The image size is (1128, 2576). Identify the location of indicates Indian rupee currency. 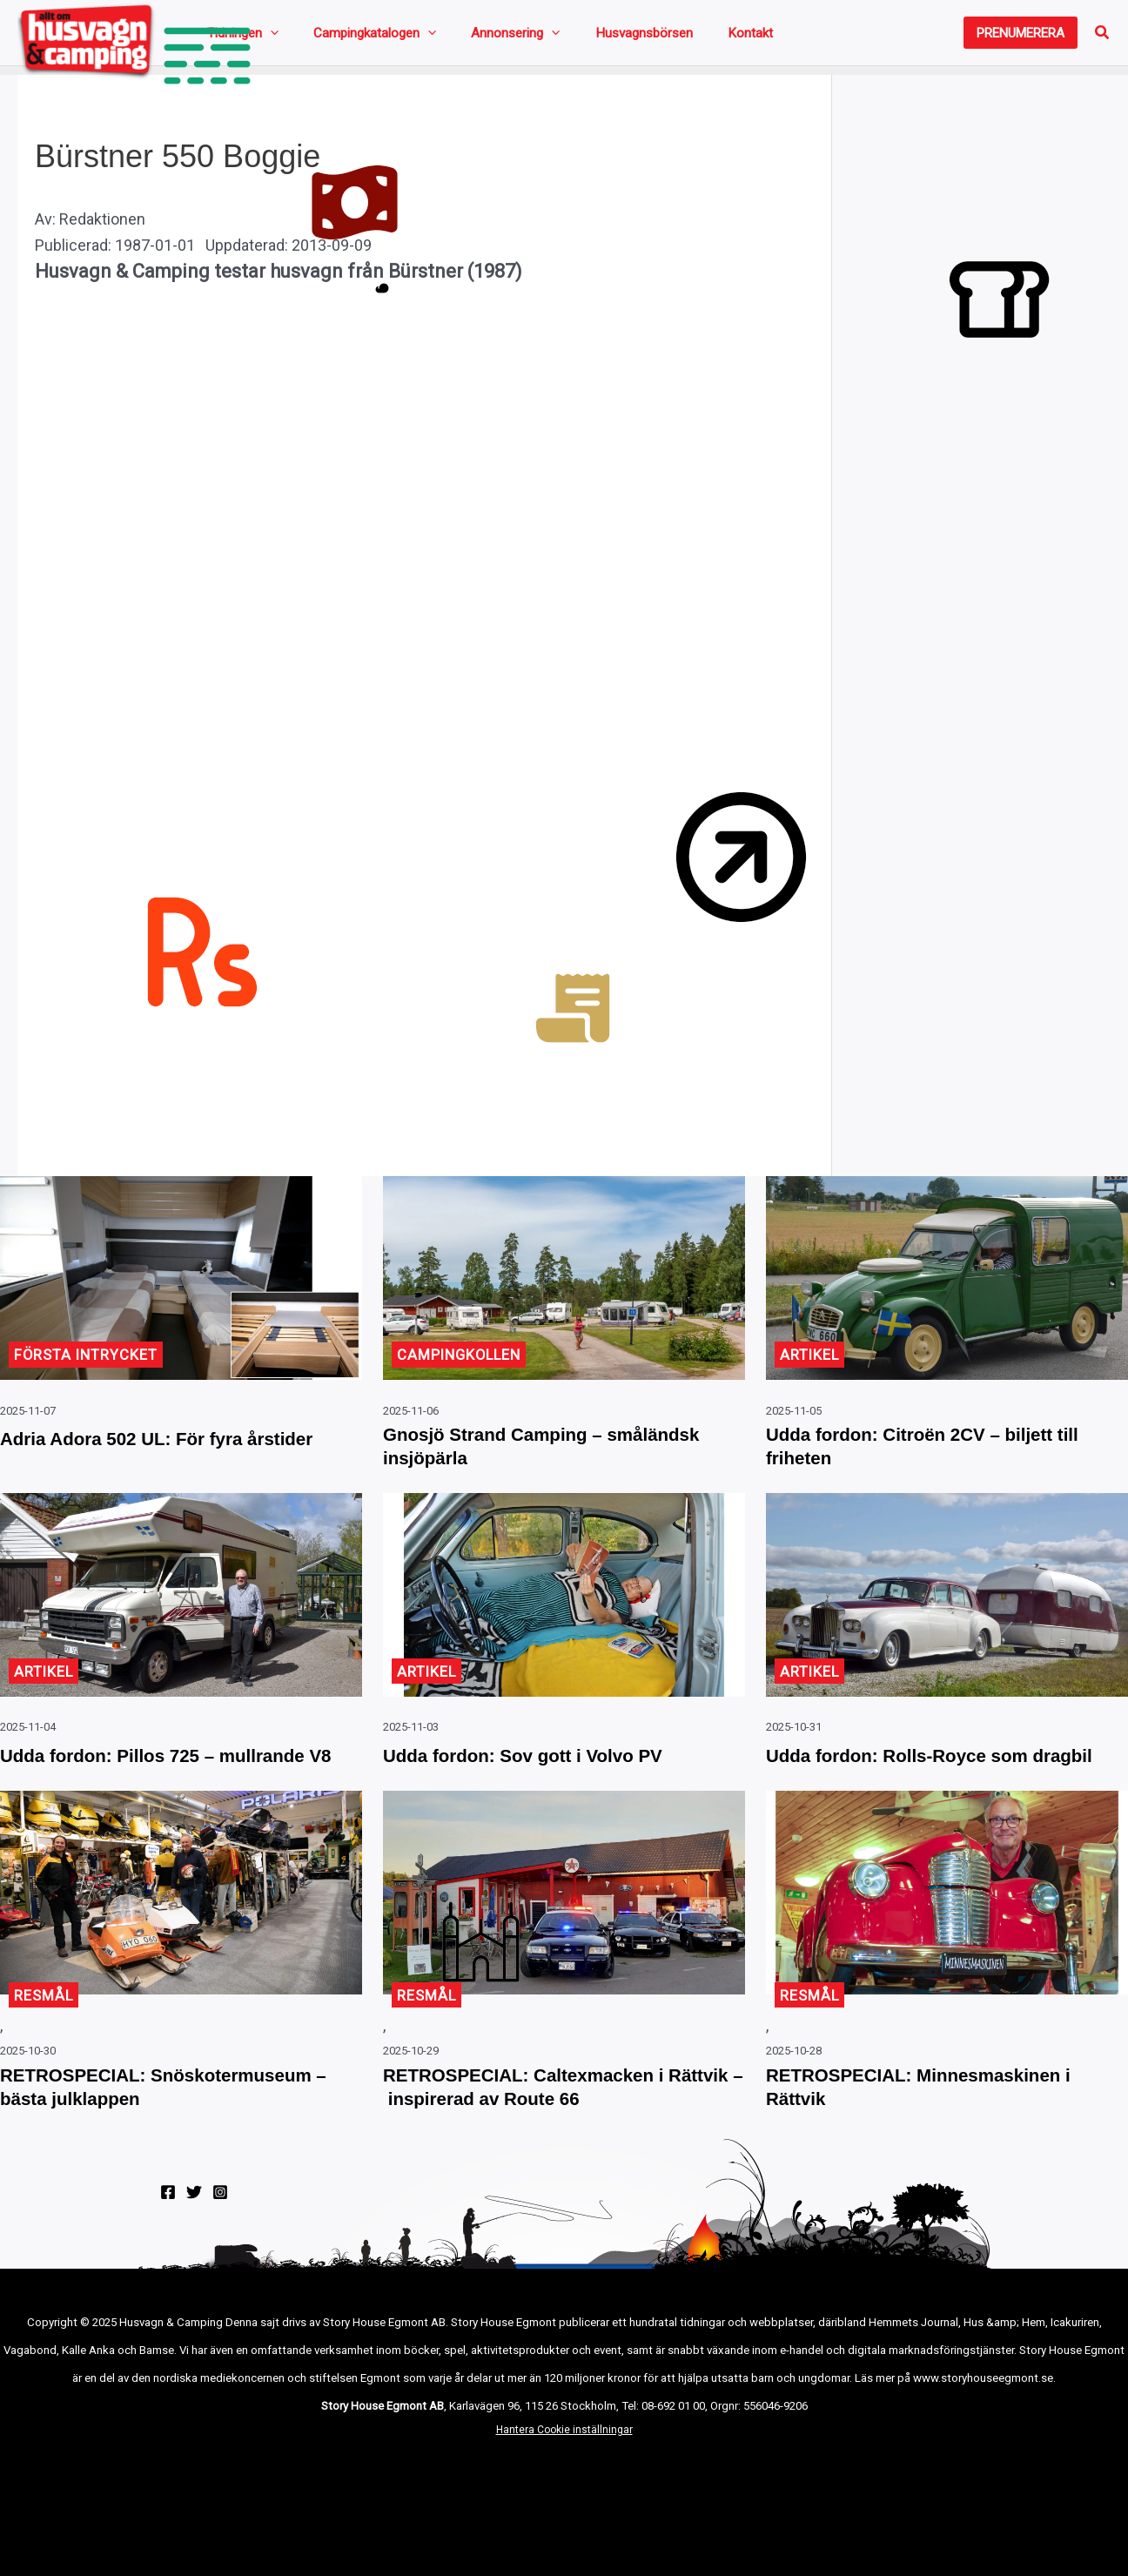
(202, 952).